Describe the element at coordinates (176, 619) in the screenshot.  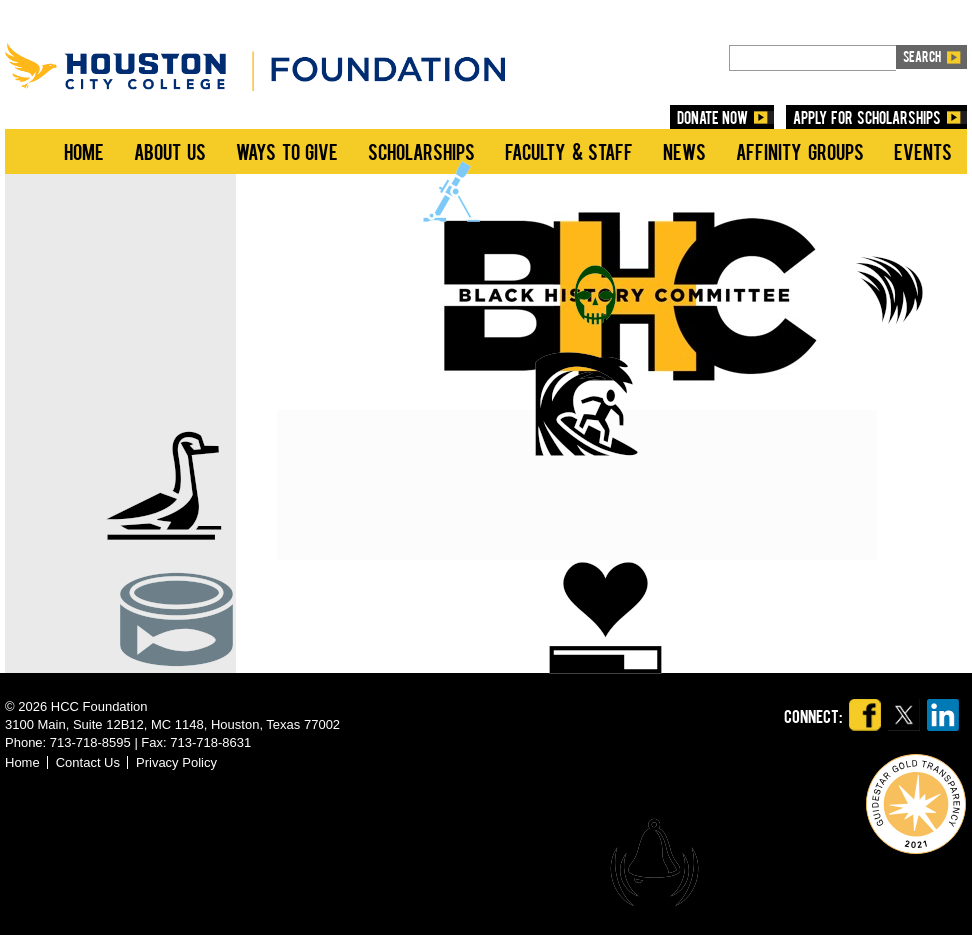
I see `canned fish item in a game inventory` at that location.